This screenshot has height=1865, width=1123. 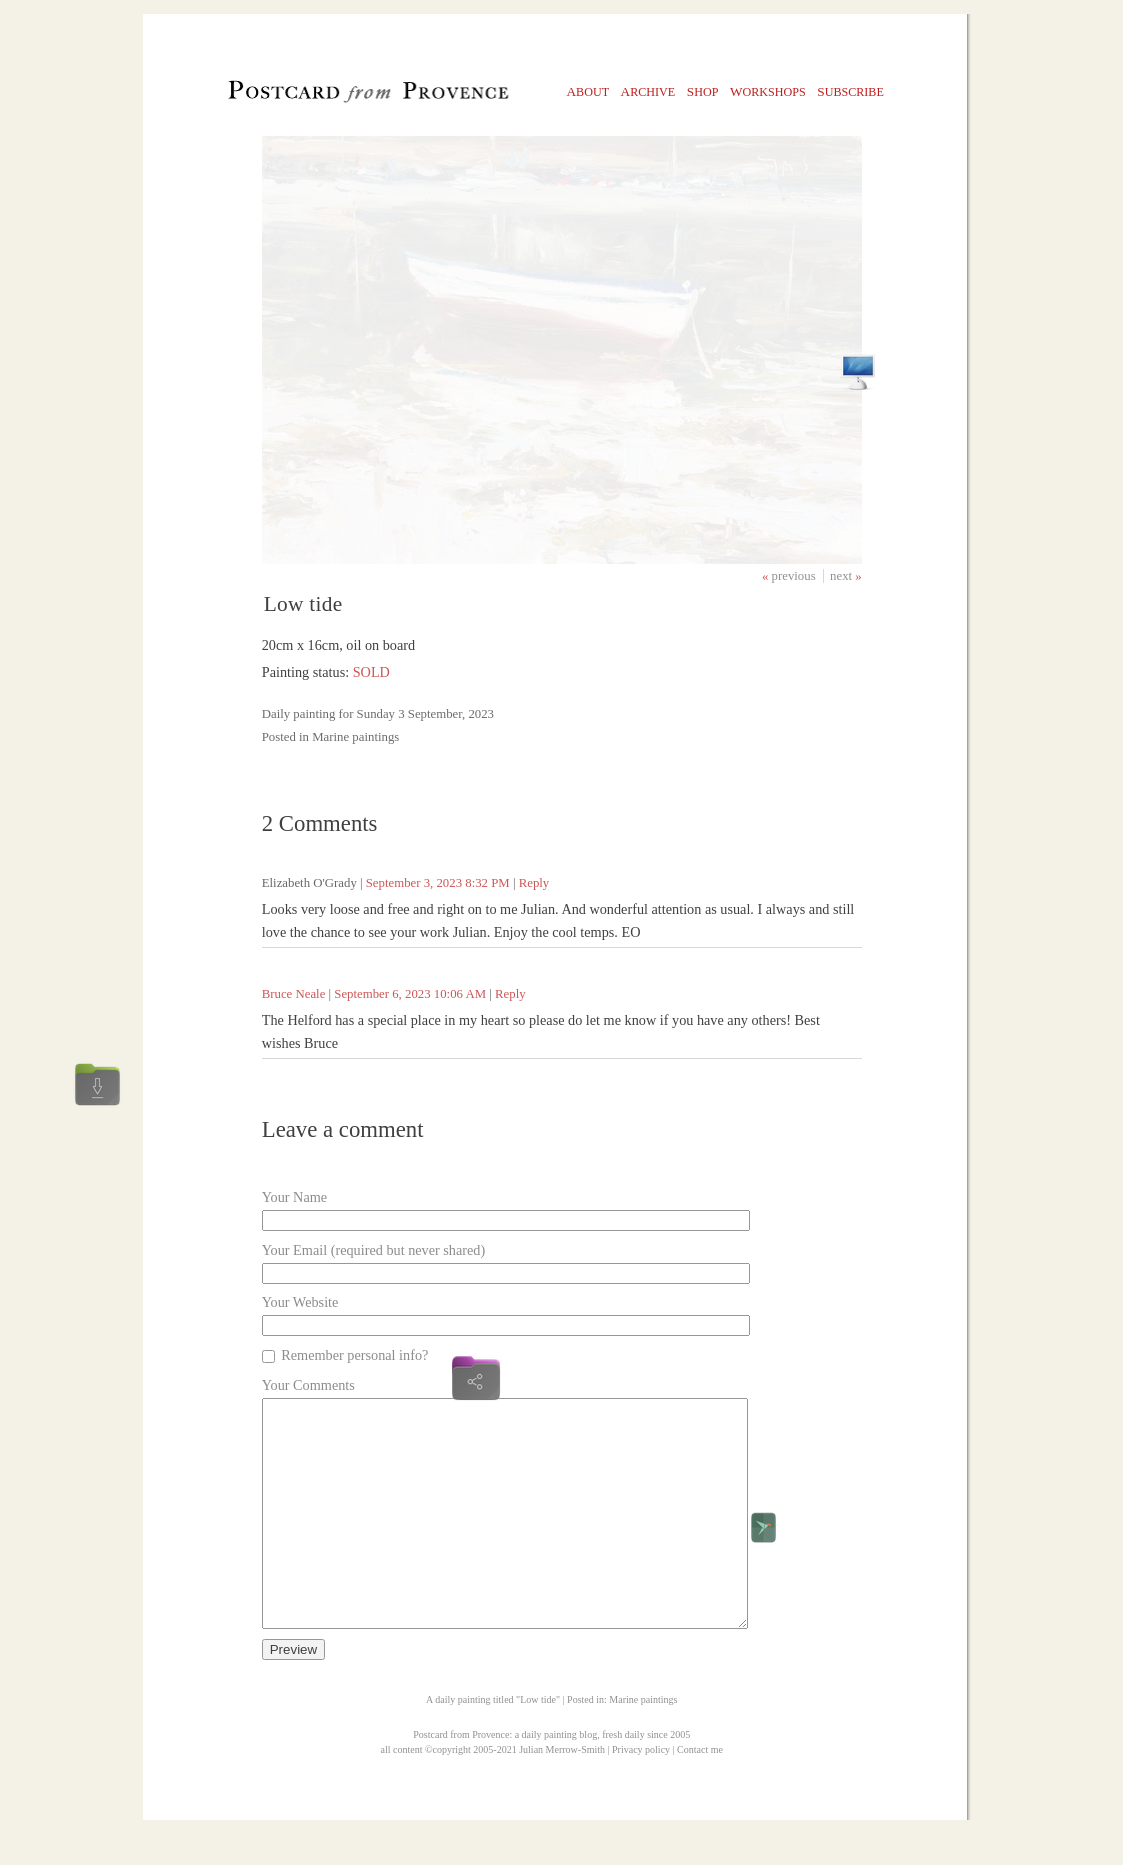 What do you see at coordinates (97, 1084) in the screenshot?
I see `open your downloads folder` at bounding box center [97, 1084].